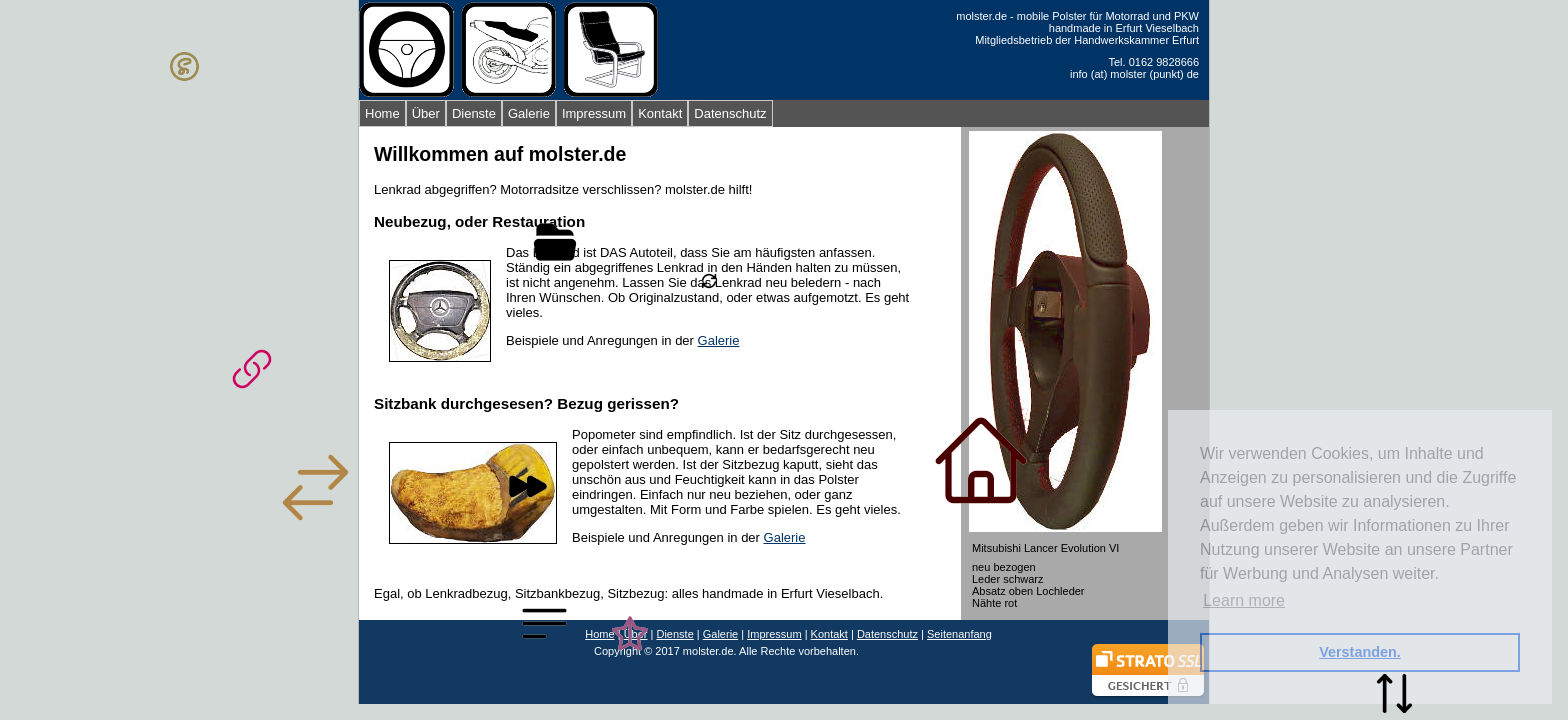 Image resolution: width=1568 pixels, height=720 pixels. Describe the element at coordinates (1394, 693) in the screenshot. I see `sort items in ascending or descending order` at that location.